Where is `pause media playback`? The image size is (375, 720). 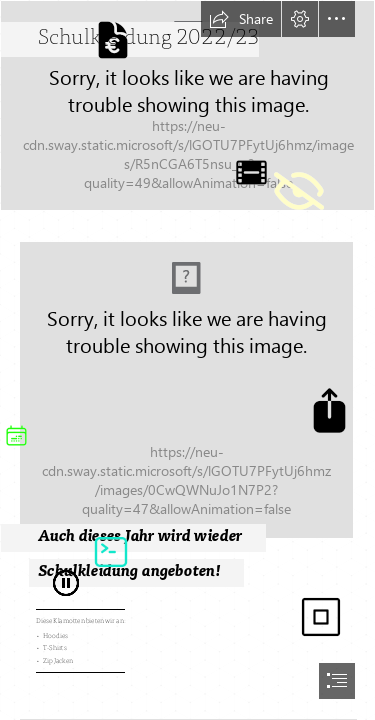 pause media playback is located at coordinates (66, 583).